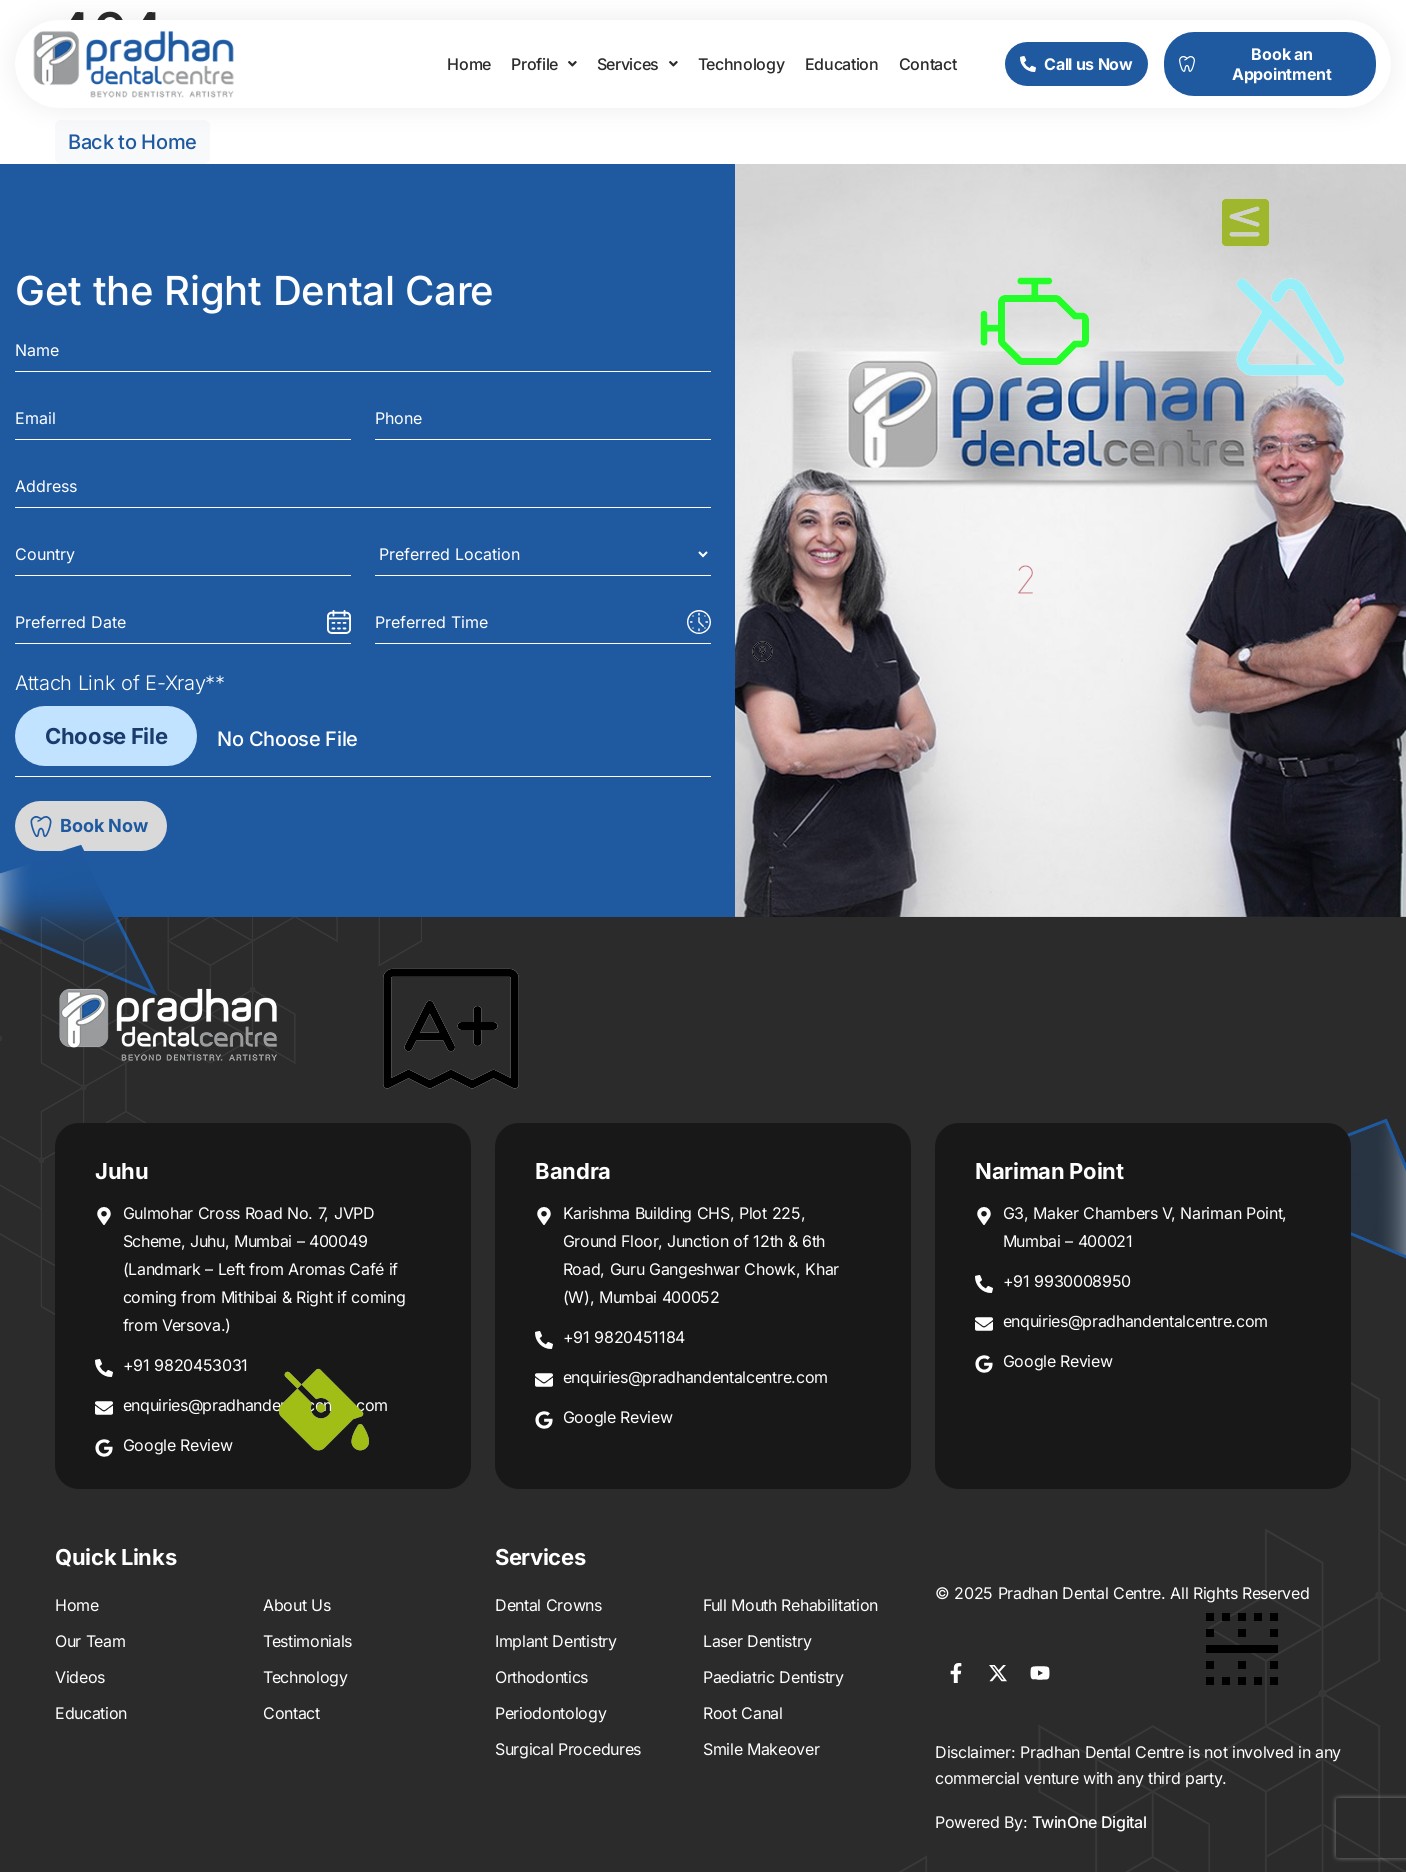  What do you see at coordinates (1290, 332) in the screenshot?
I see `do not bleach - laundry care instruction` at bounding box center [1290, 332].